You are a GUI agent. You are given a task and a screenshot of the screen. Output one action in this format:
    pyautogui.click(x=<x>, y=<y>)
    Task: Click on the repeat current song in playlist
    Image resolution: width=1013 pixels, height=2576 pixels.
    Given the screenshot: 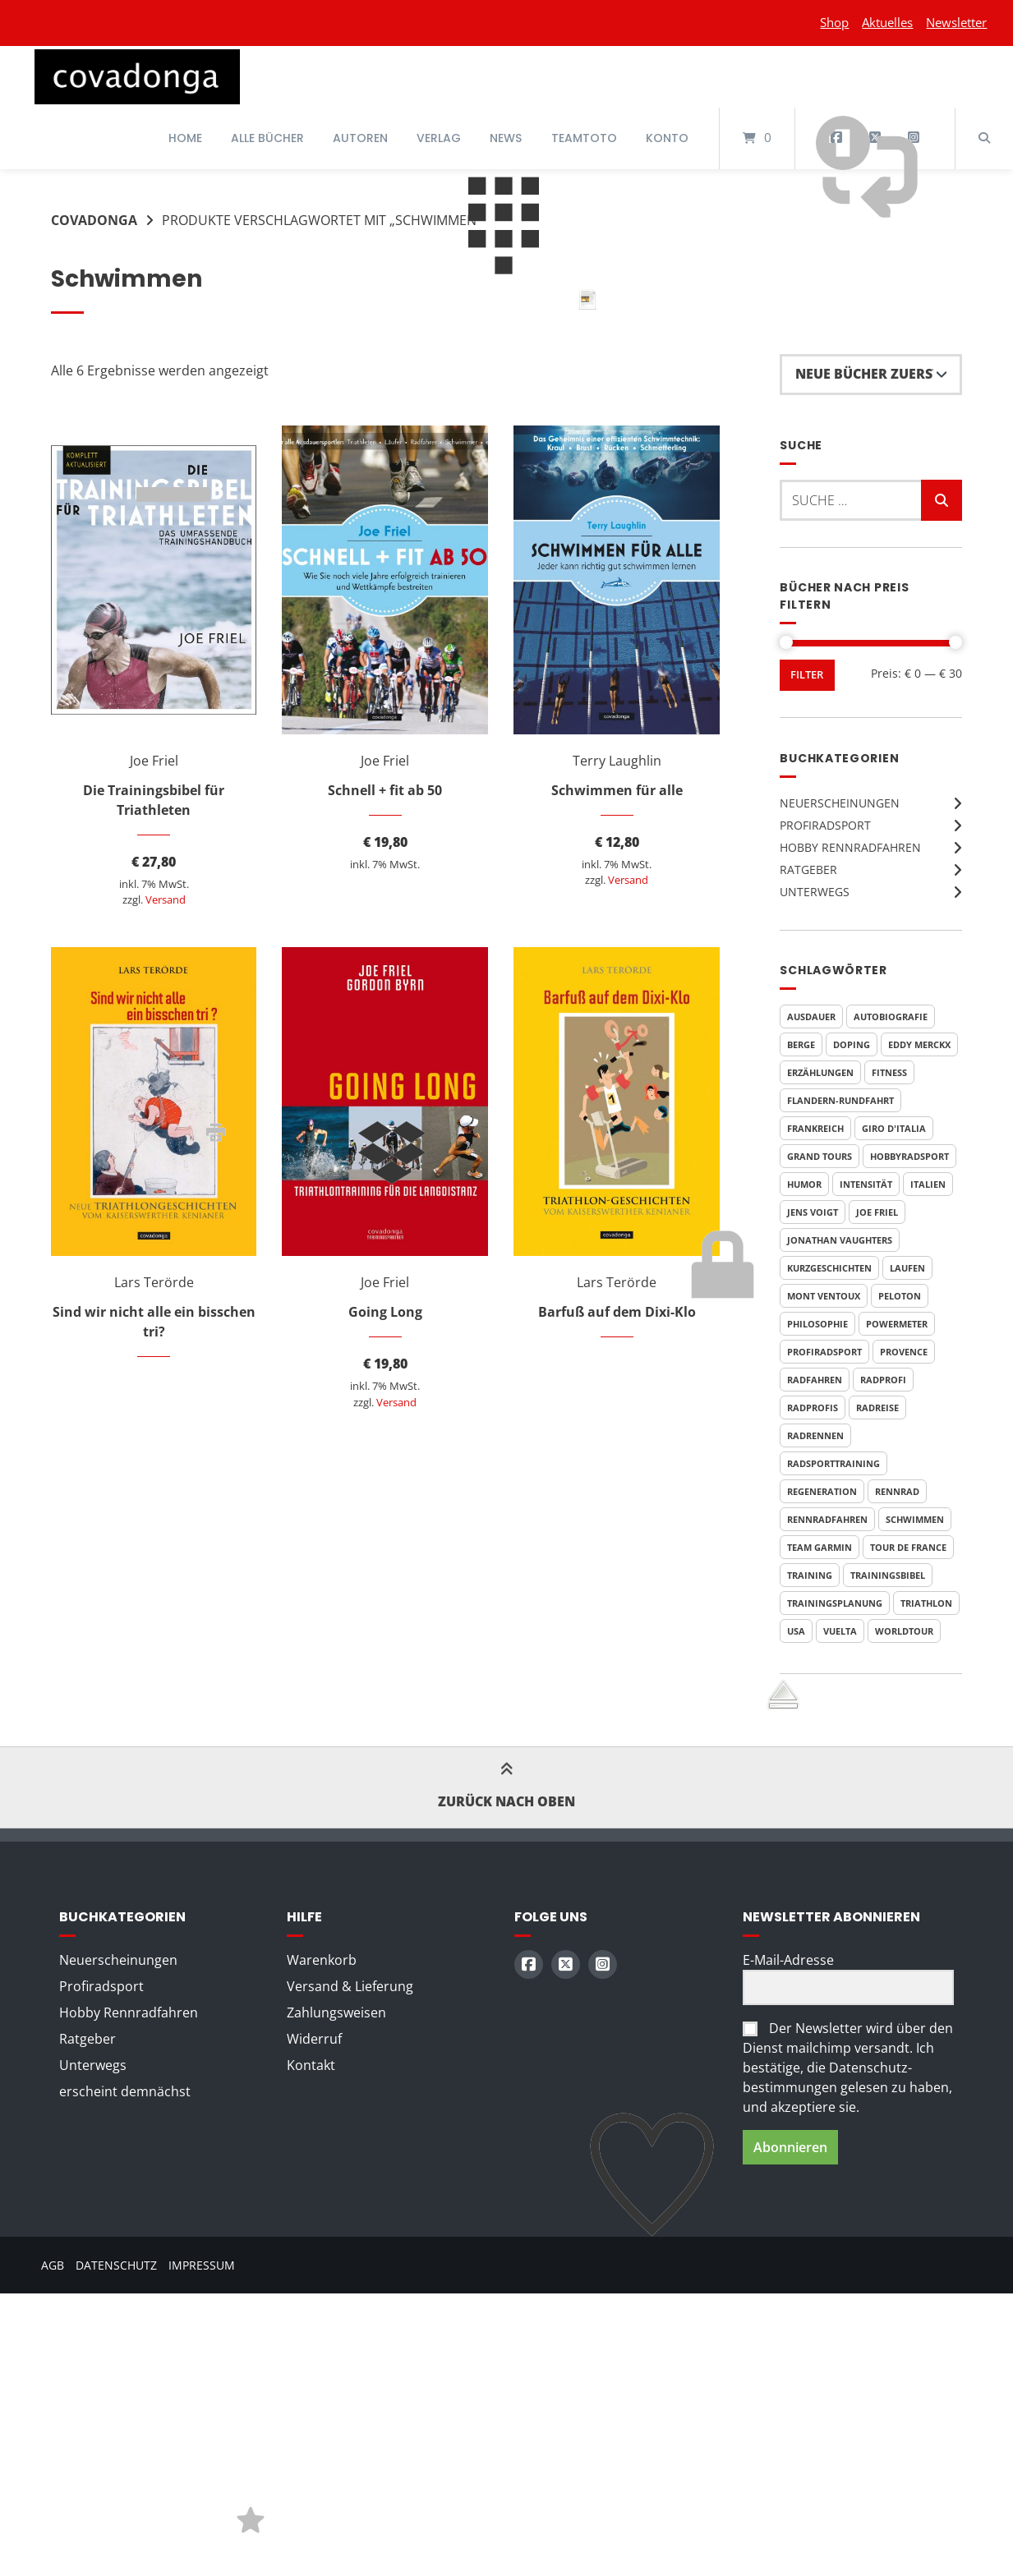 What is the action you would take?
    pyautogui.click(x=870, y=170)
    